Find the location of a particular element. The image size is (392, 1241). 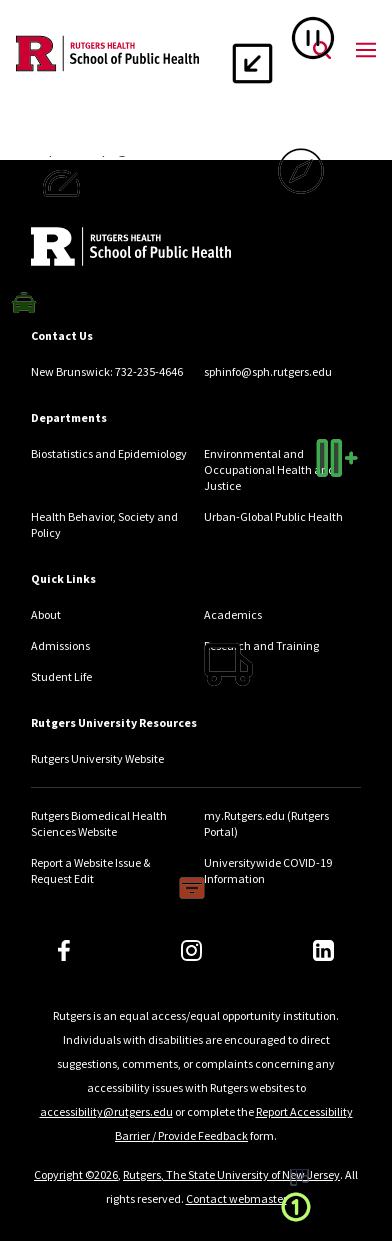

pause media playback is located at coordinates (313, 38).